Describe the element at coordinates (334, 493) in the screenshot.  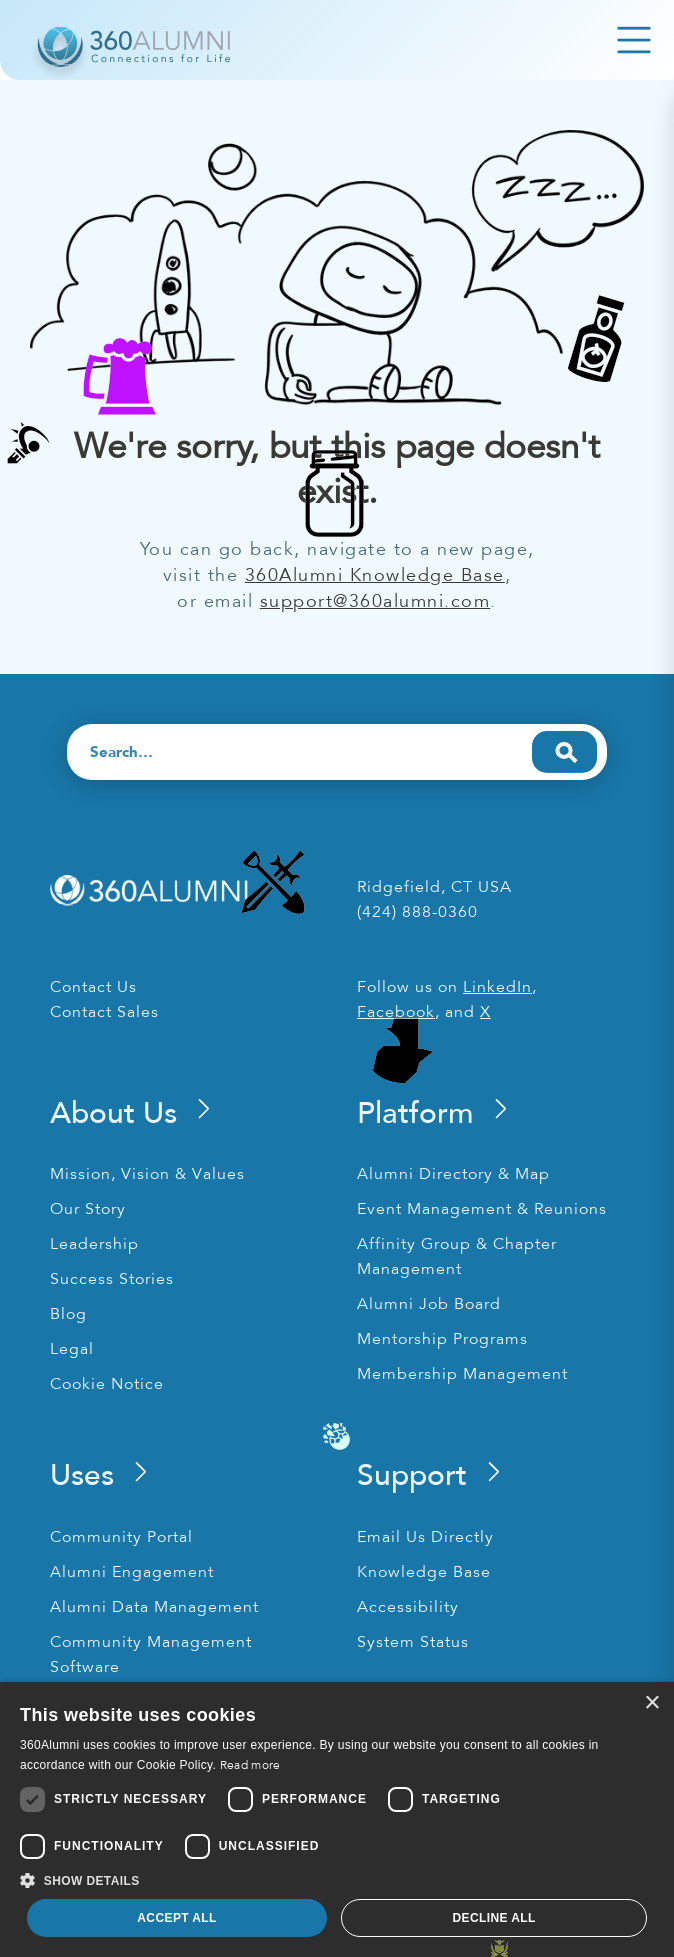
I see `access preserved items or storage` at that location.